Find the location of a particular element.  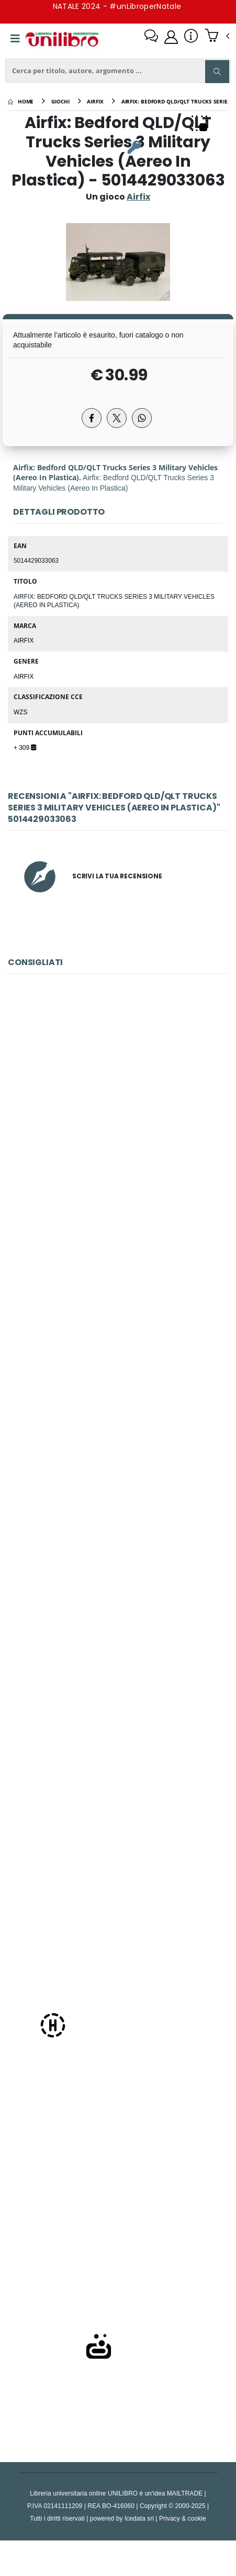

indicates a helipad or helicopter landing zone is located at coordinates (53, 2025).